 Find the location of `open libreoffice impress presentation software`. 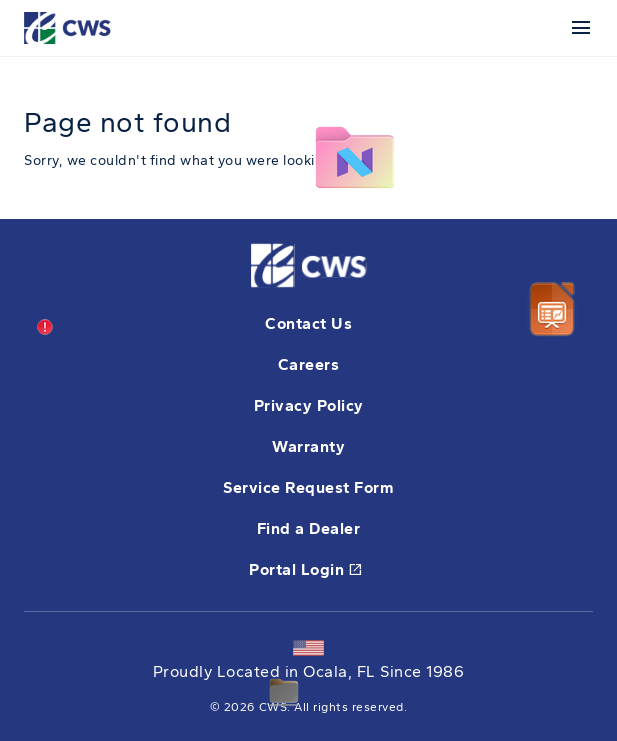

open libreoffice impress presentation software is located at coordinates (552, 309).